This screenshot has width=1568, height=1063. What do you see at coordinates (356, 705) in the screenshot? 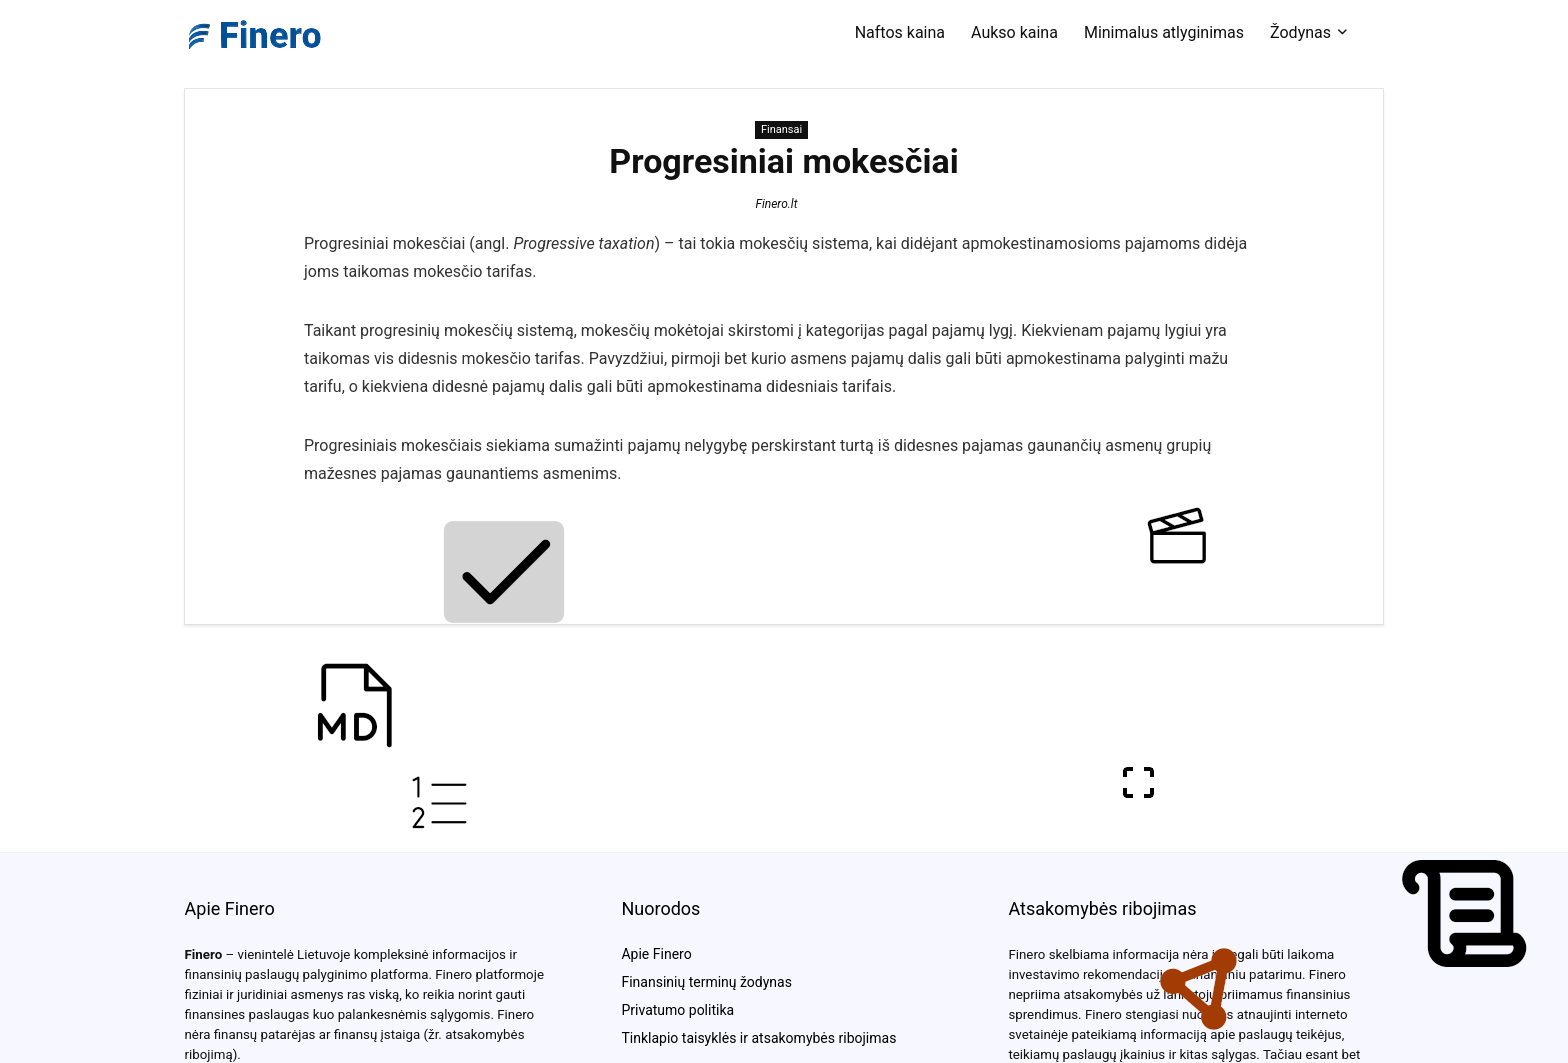
I see `open a markdown file` at bounding box center [356, 705].